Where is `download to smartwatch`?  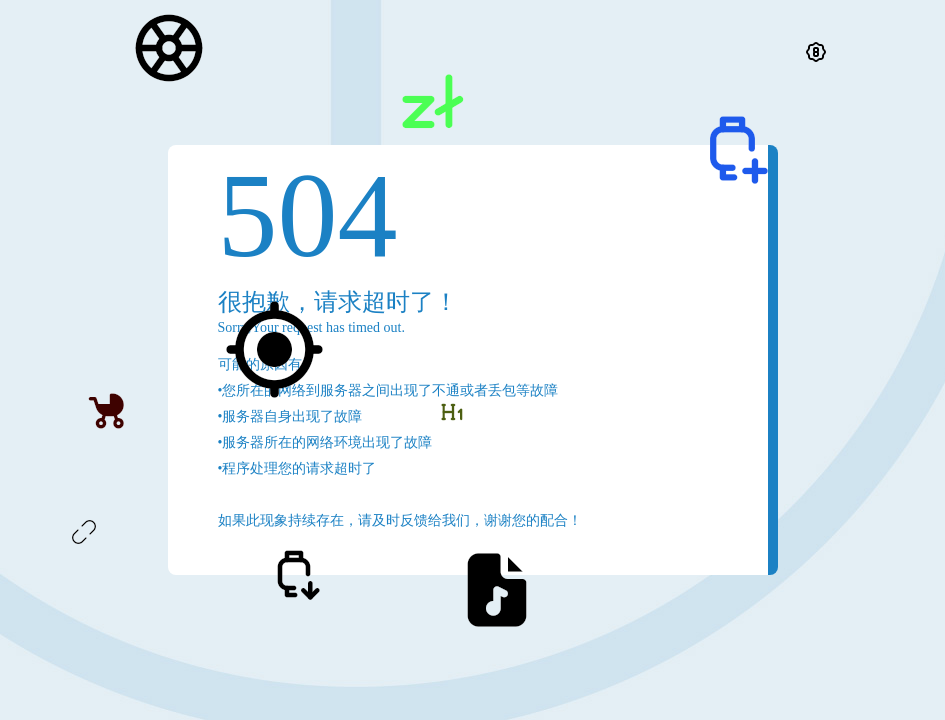 download to smartwatch is located at coordinates (294, 574).